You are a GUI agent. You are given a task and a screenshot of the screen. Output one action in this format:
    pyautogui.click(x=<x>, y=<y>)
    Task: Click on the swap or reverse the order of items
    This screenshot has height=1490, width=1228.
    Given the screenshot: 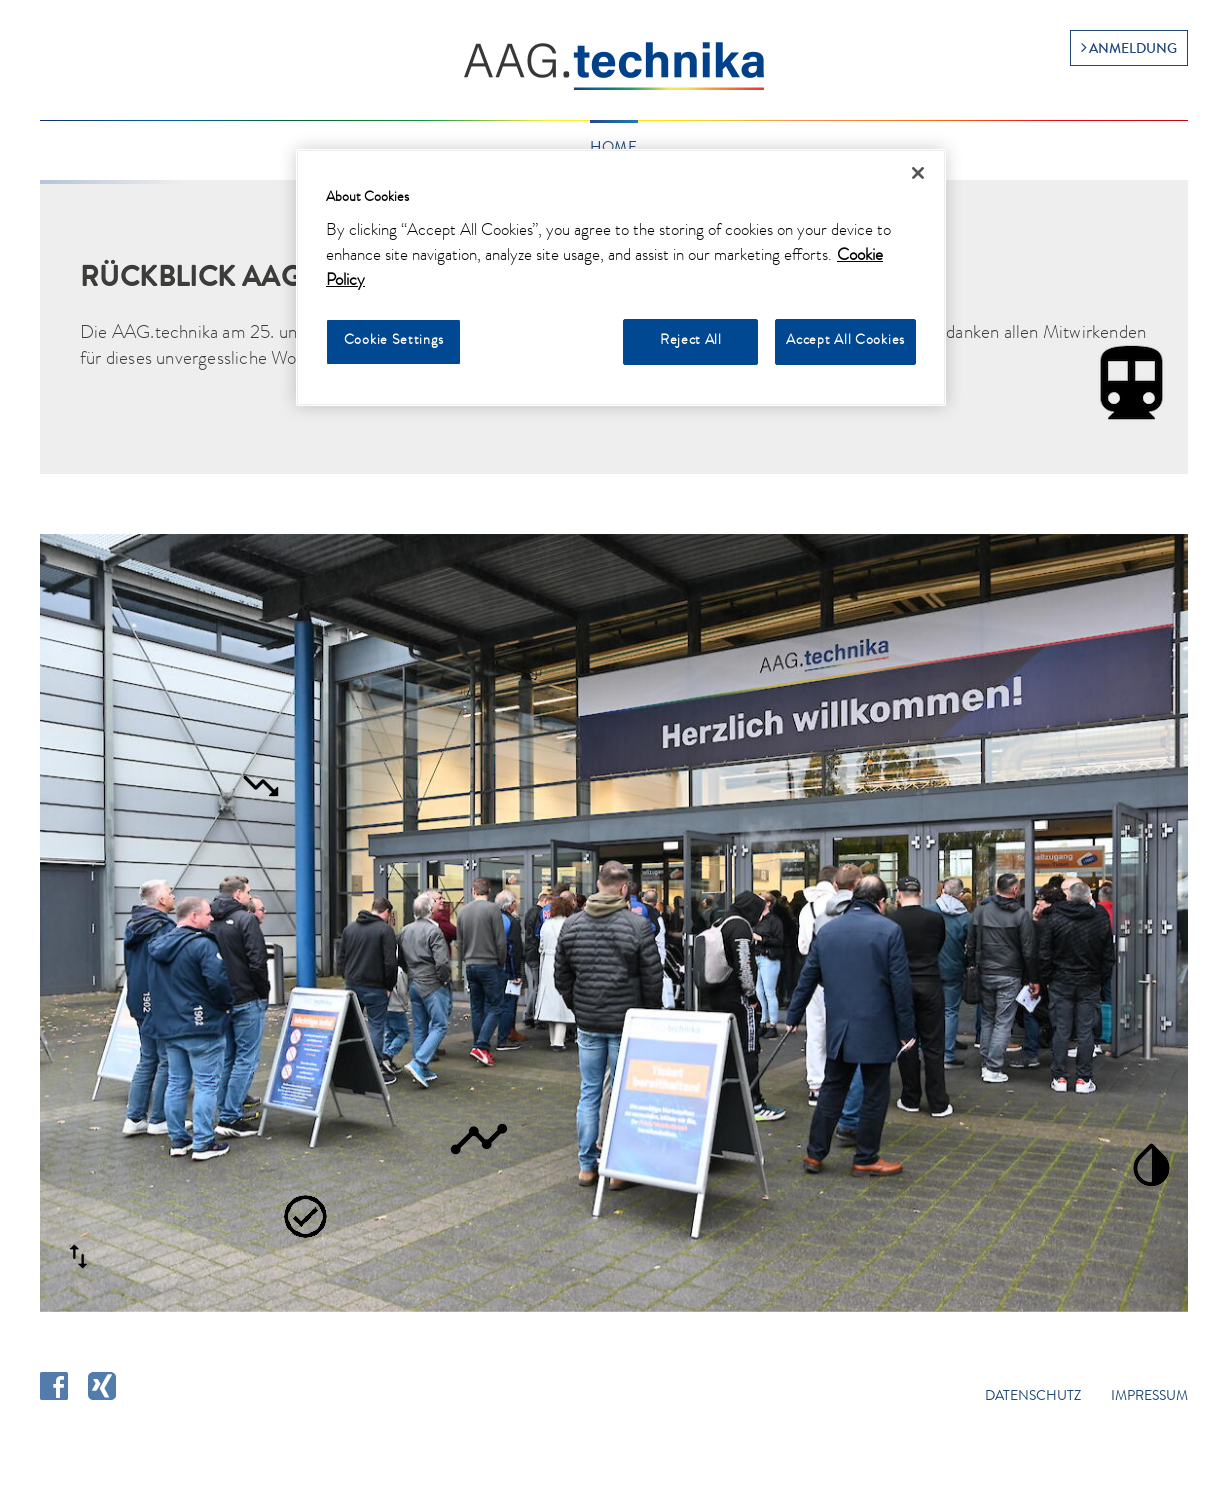 What is the action you would take?
    pyautogui.click(x=78, y=1256)
    